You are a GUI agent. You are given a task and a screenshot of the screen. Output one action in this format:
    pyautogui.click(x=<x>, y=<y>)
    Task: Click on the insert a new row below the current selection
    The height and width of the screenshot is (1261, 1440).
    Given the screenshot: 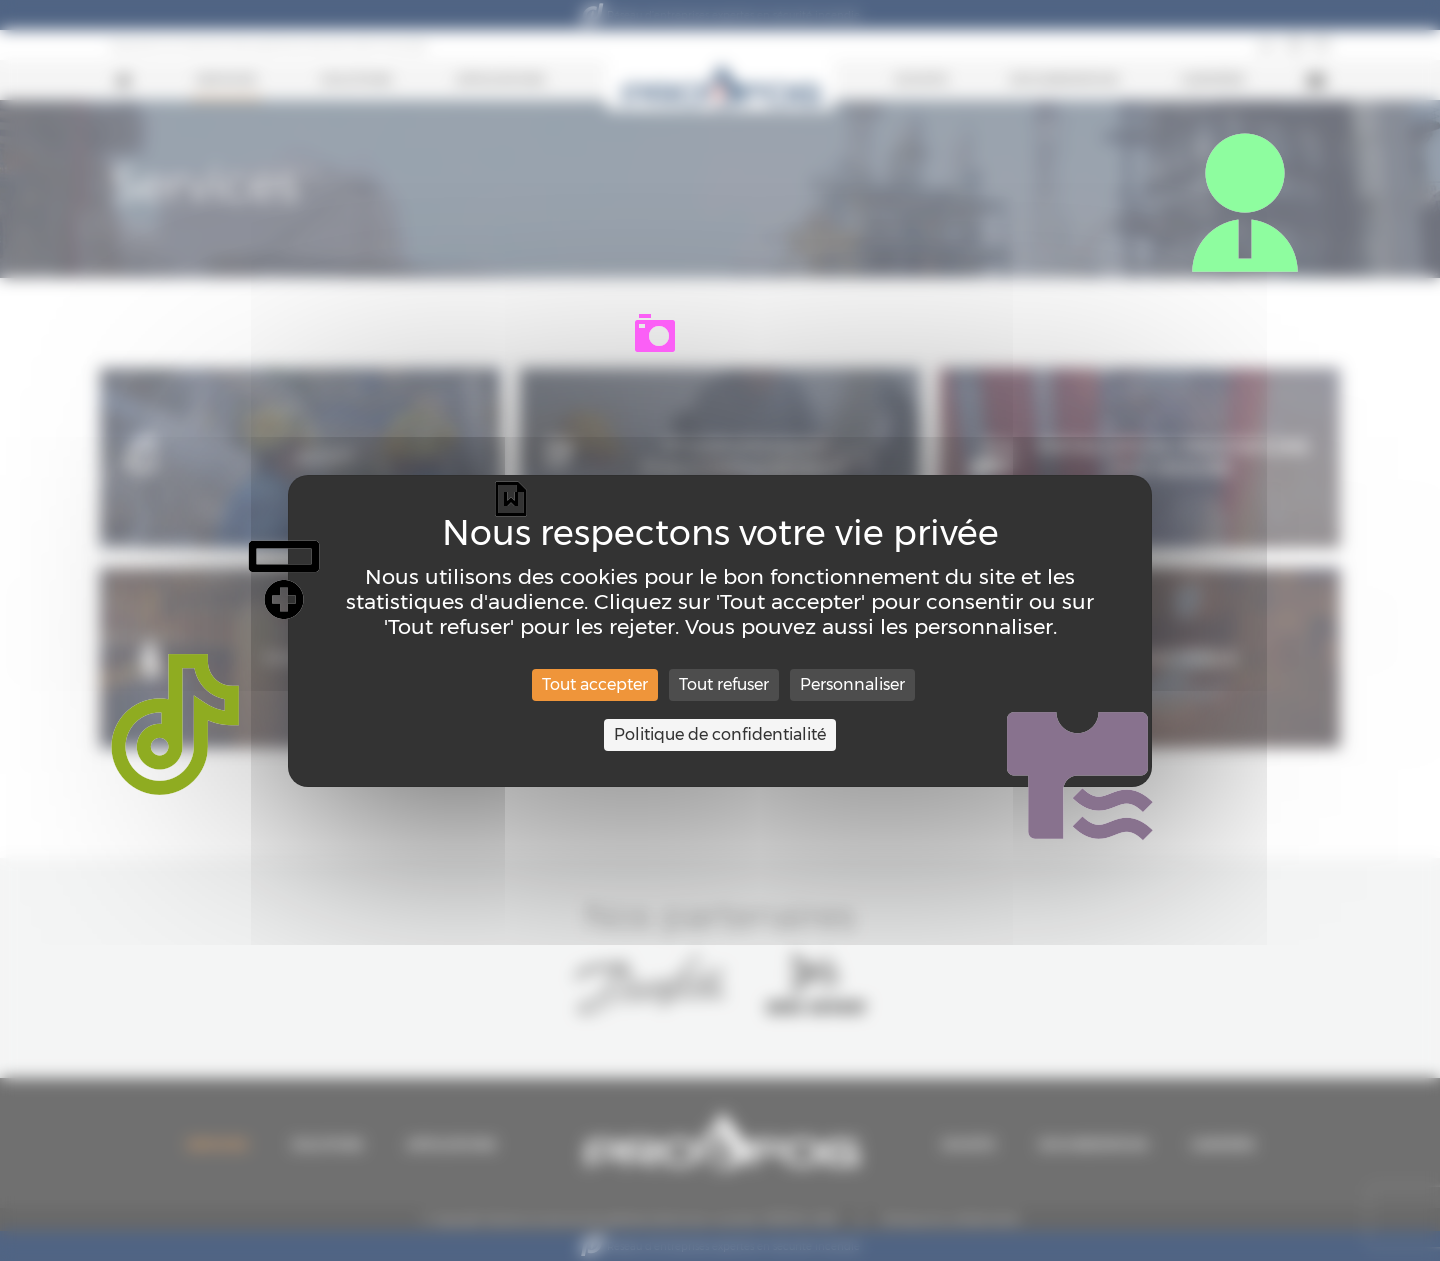 What is the action you would take?
    pyautogui.click(x=284, y=576)
    